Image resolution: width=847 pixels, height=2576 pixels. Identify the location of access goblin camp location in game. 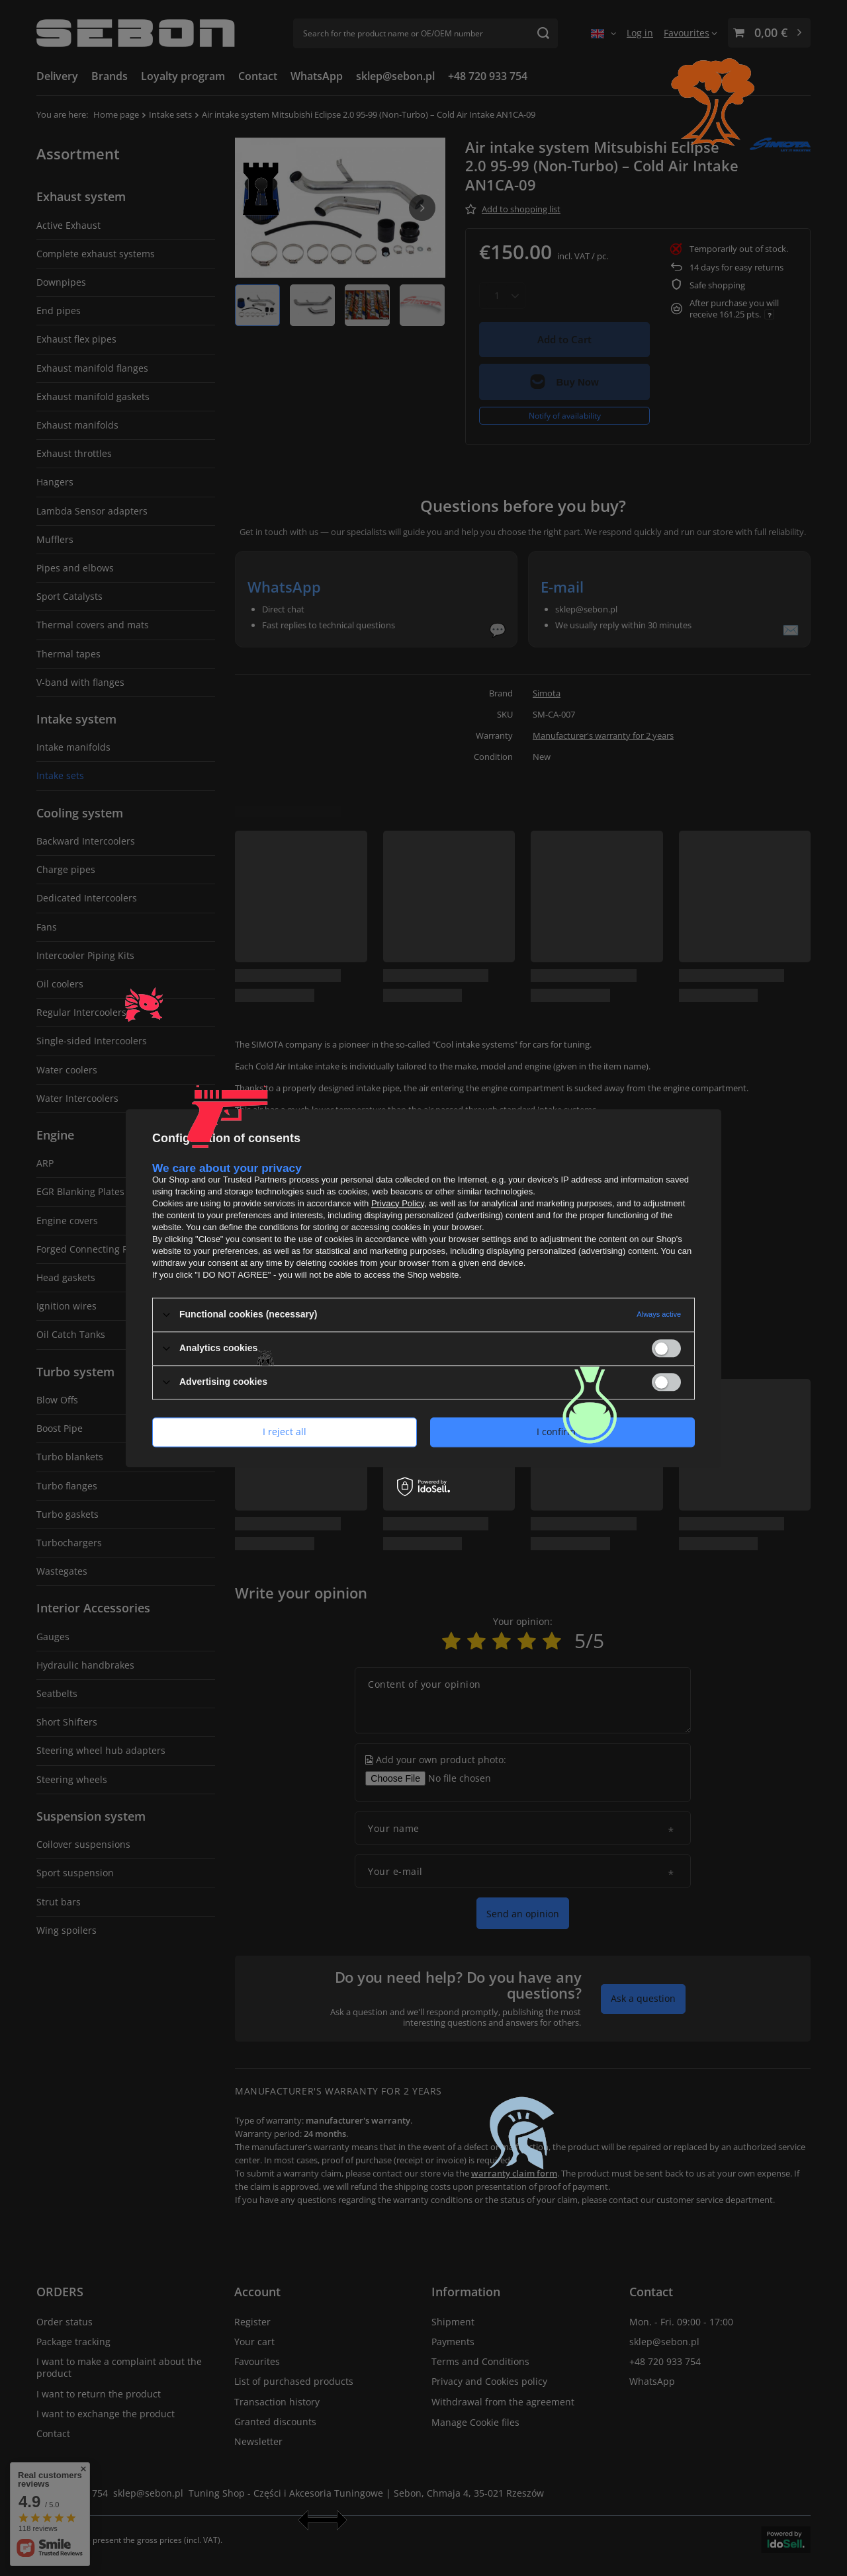
(265, 1357).